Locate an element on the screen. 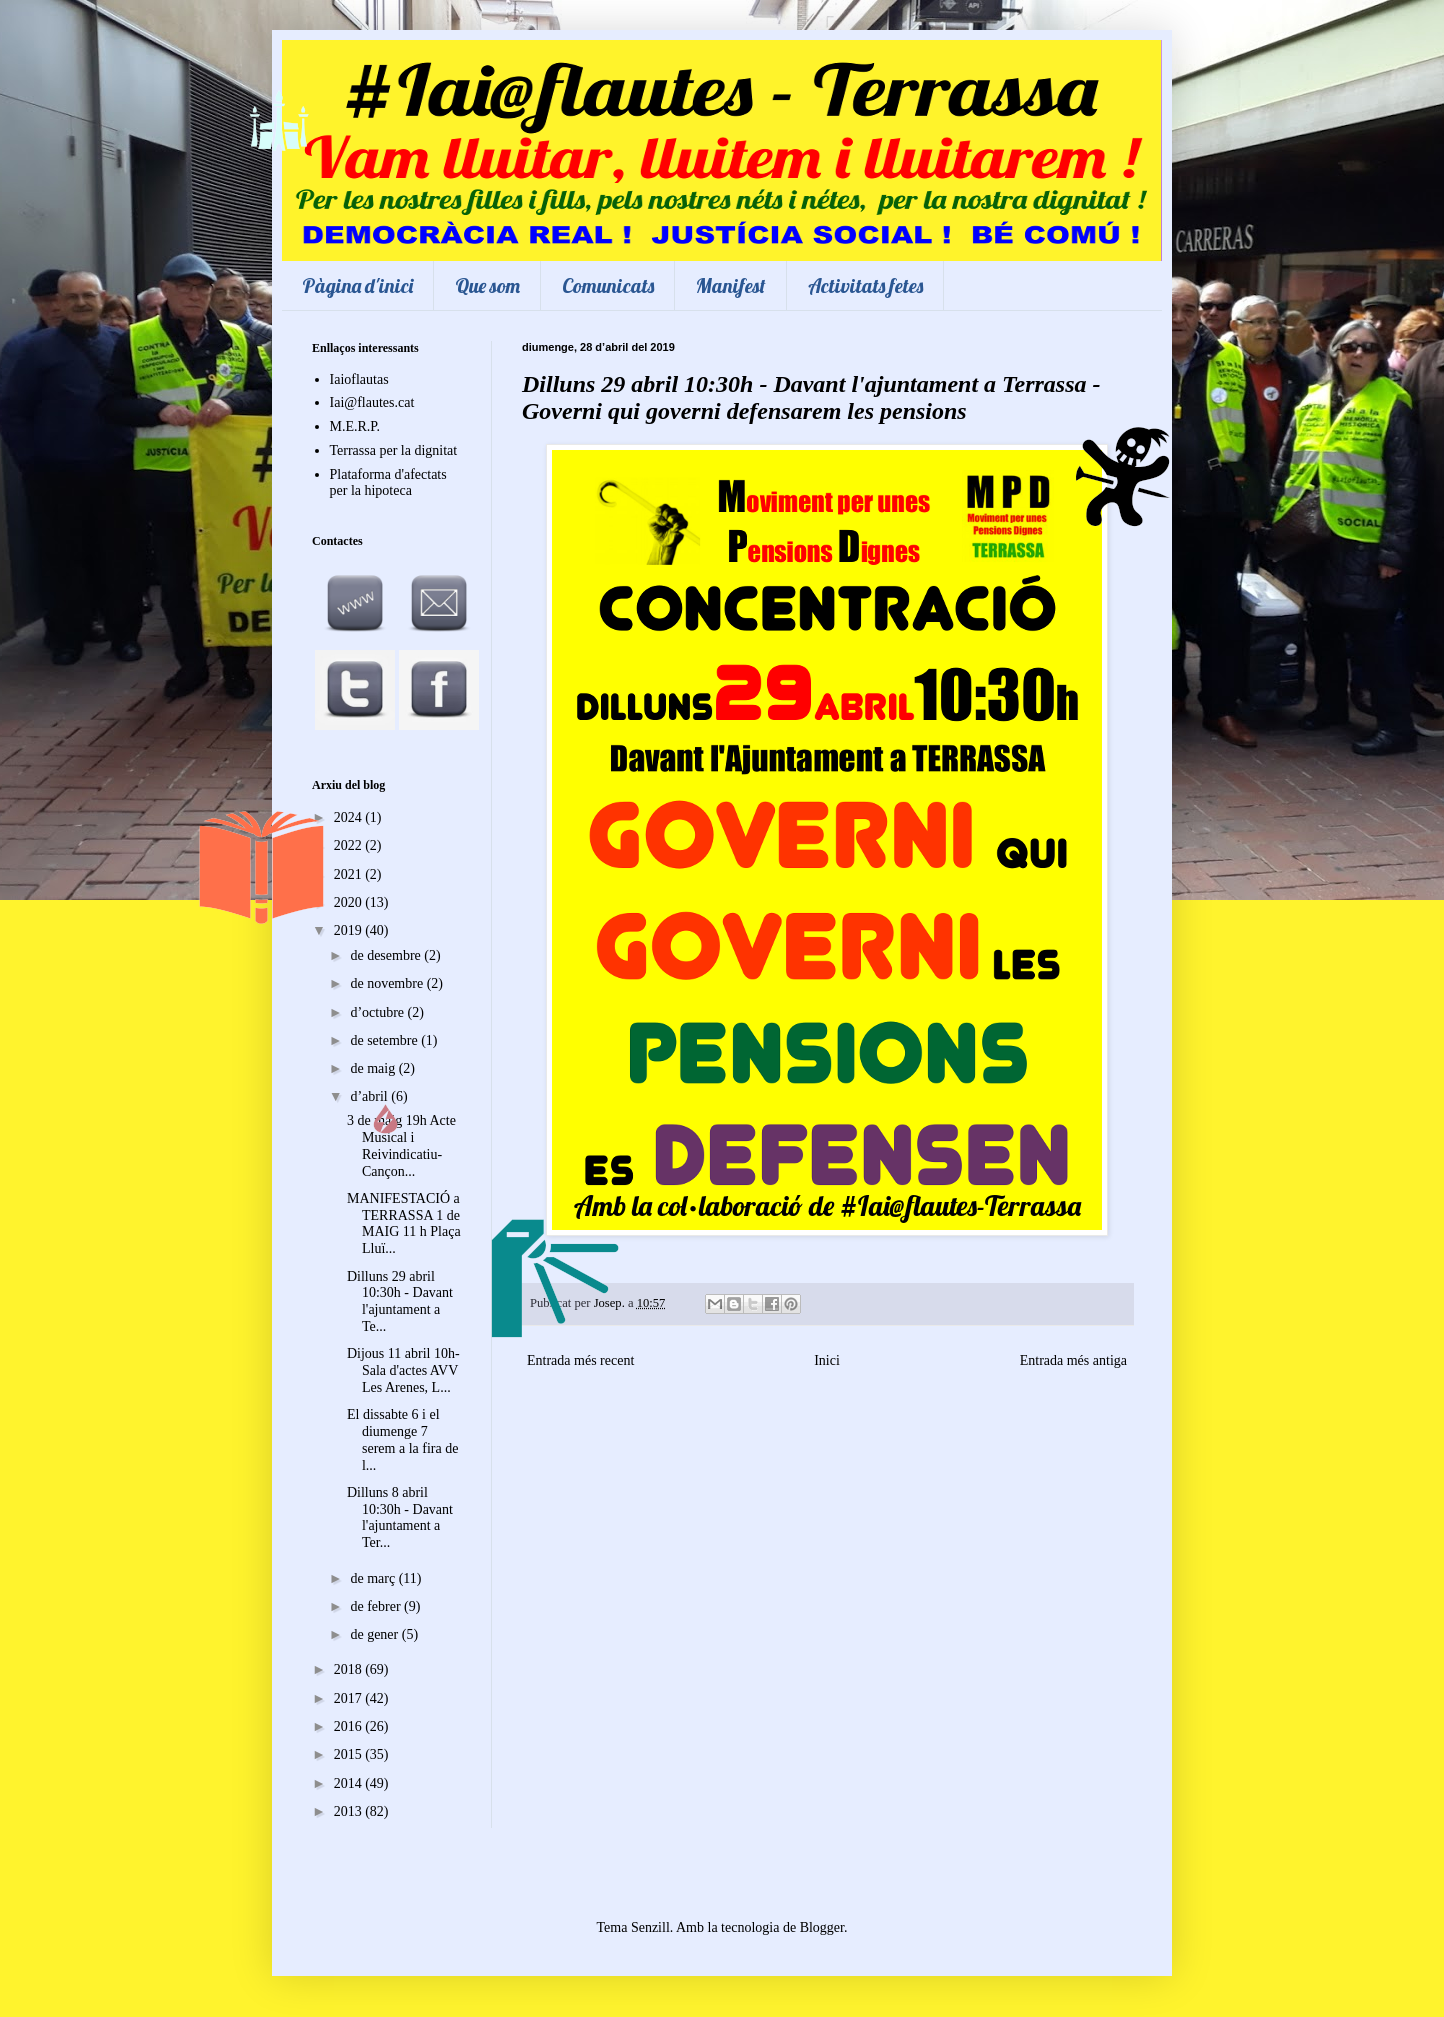 The height and width of the screenshot is (2017, 1444). indicates hydroelectric or water-based power is located at coordinates (385, 1118).